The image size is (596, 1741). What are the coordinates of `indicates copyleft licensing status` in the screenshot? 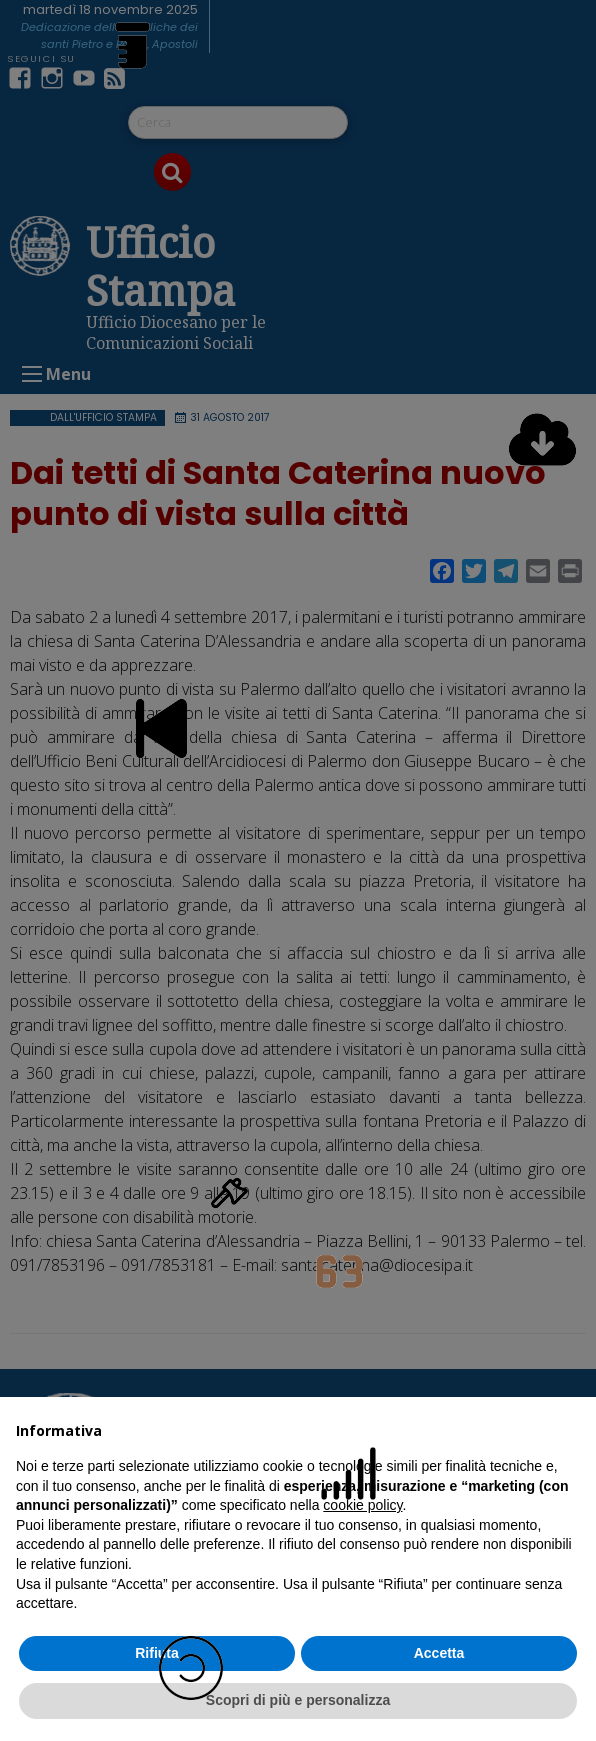 It's located at (191, 1668).